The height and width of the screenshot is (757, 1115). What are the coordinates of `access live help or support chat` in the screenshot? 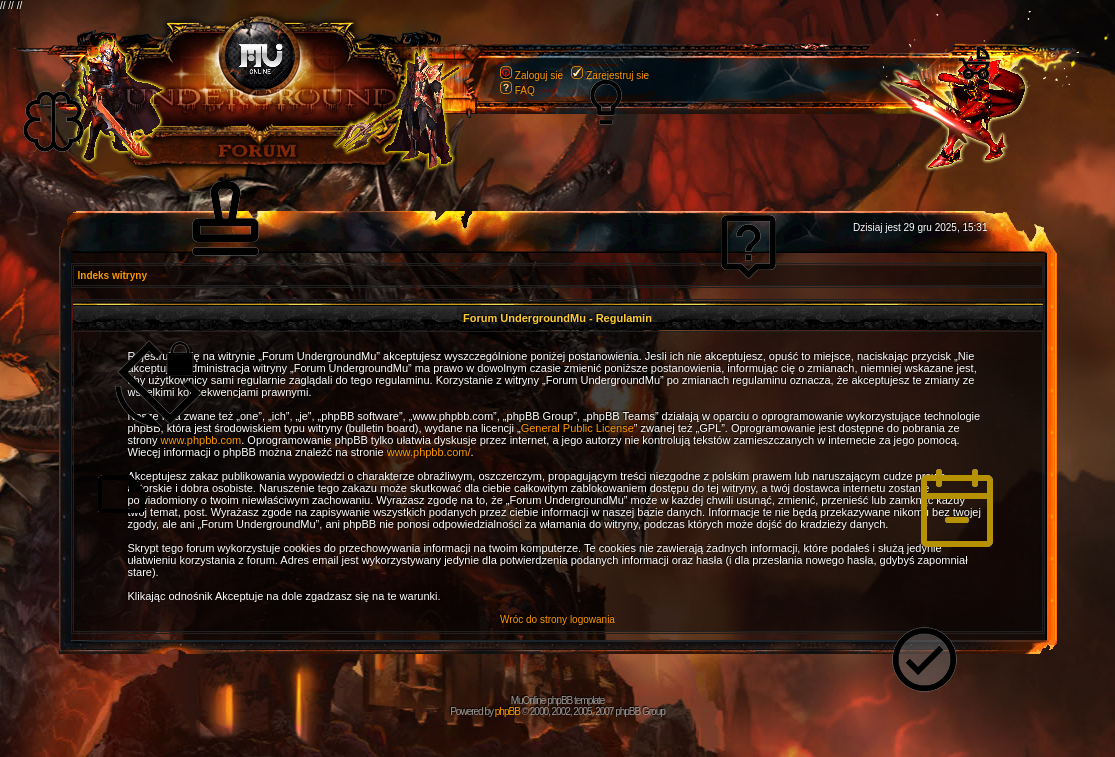 It's located at (748, 245).